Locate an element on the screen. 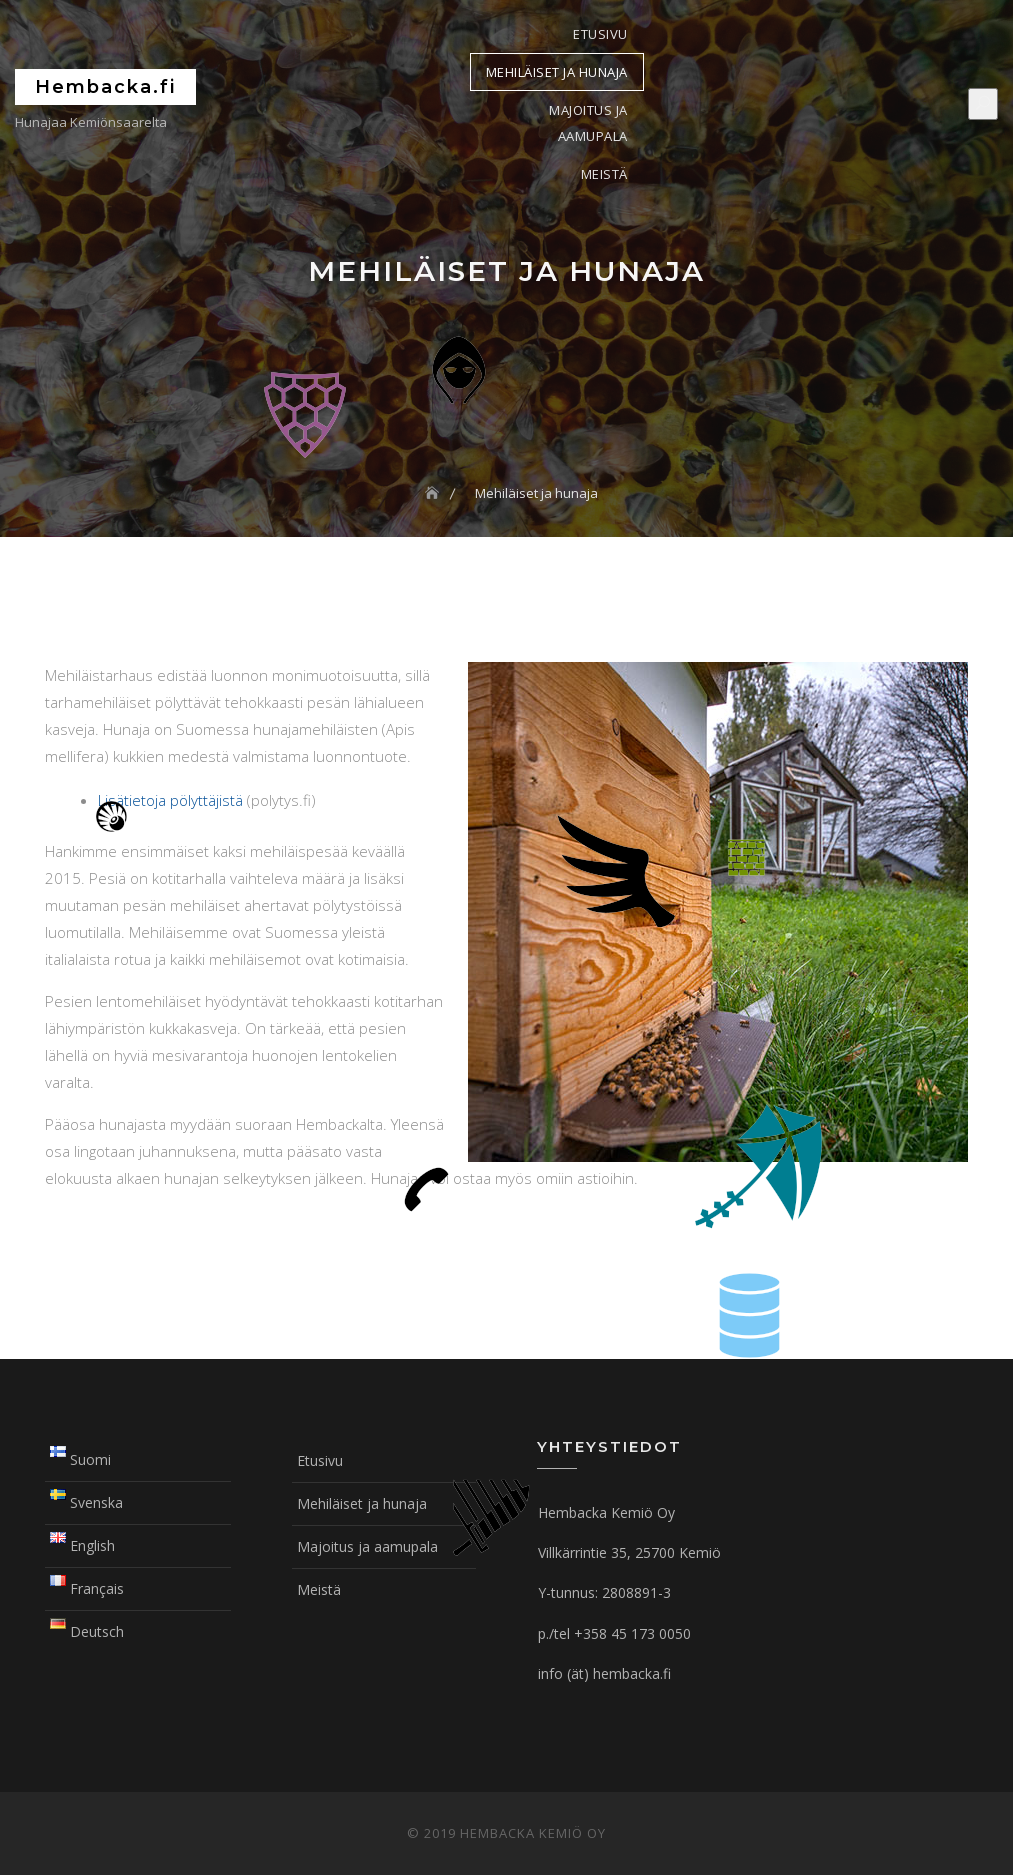 Image resolution: width=1013 pixels, height=1875 pixels. access database storage is located at coordinates (749, 1315).